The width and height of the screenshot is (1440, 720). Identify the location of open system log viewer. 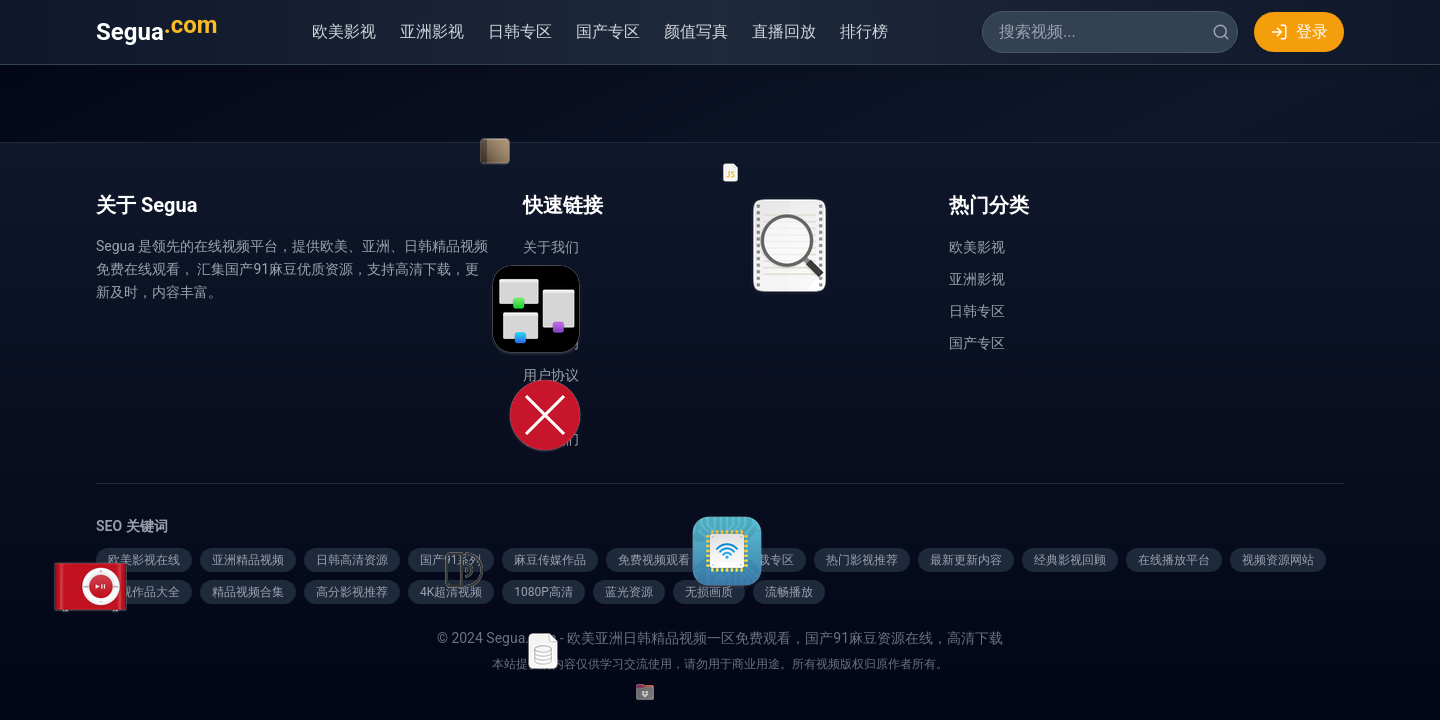
(789, 245).